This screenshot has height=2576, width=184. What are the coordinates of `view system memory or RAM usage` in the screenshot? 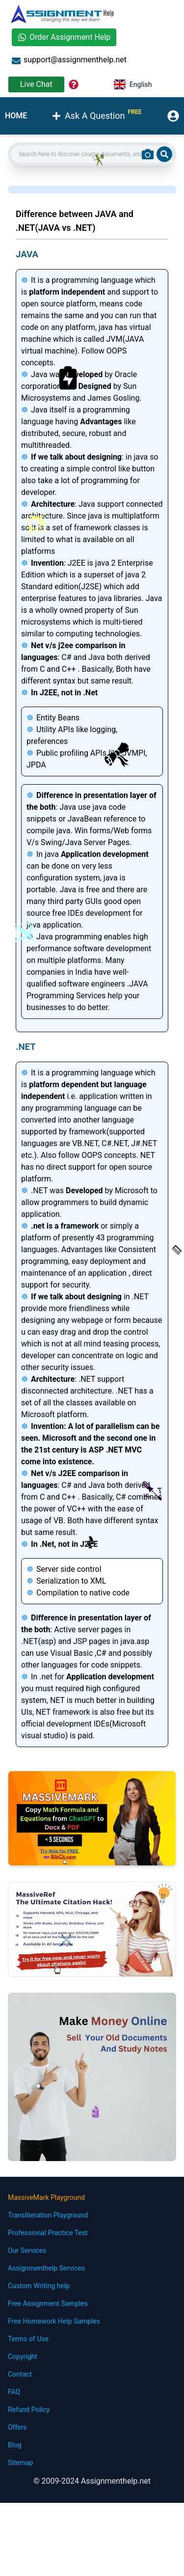 It's located at (177, 1250).